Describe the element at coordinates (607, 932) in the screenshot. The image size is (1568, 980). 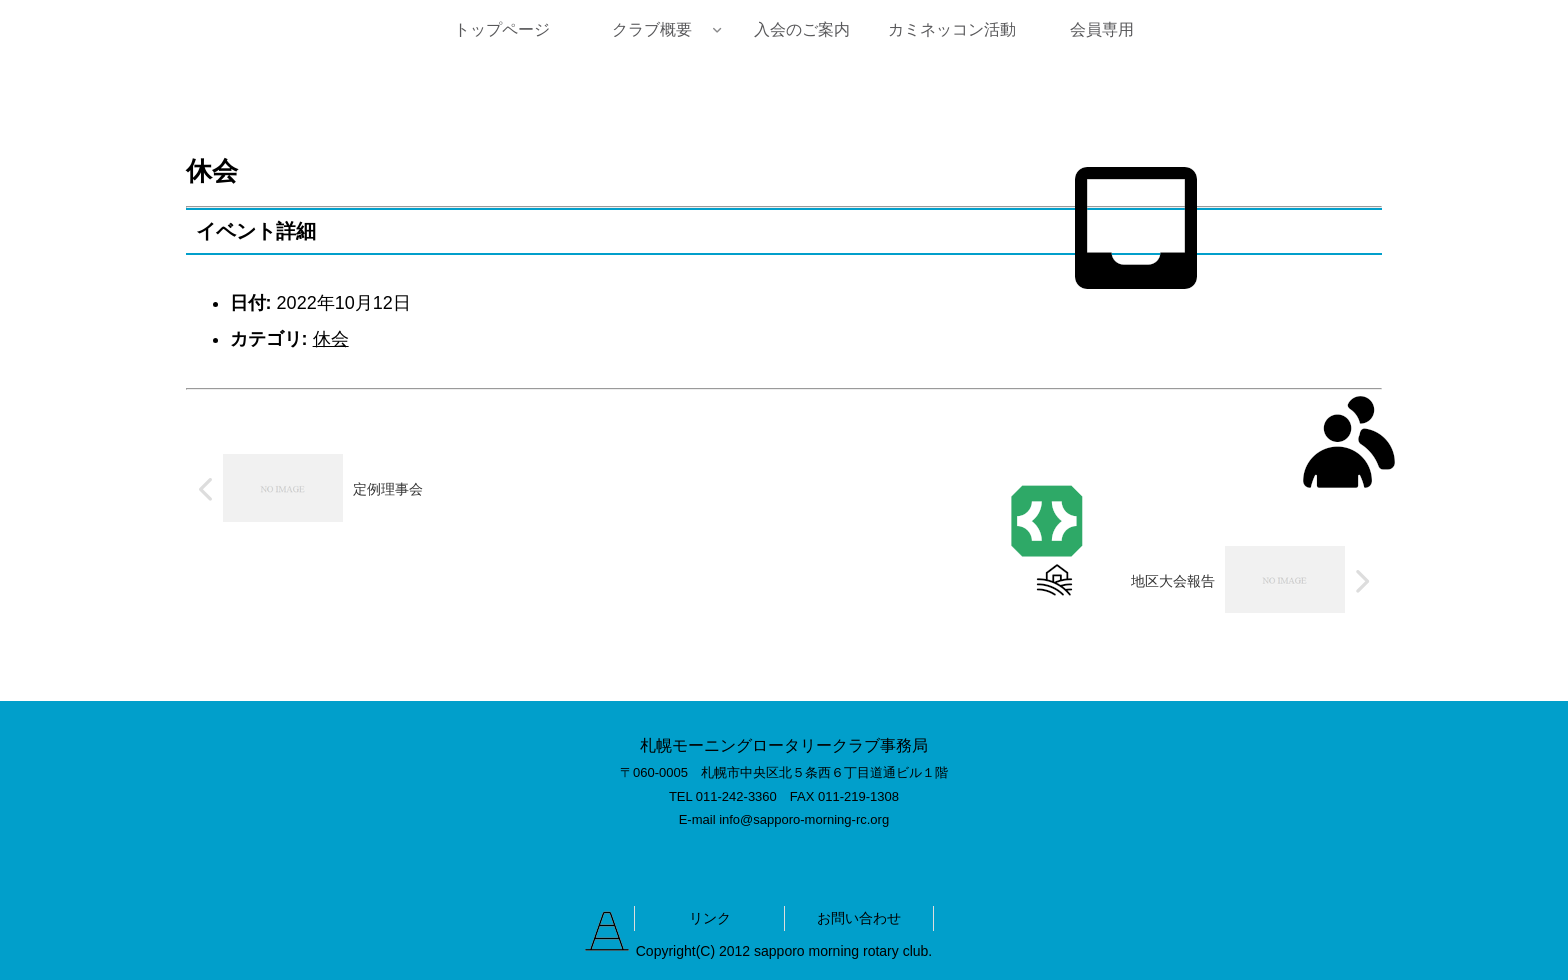
I see `indicates an area under construction or maintenance` at that location.